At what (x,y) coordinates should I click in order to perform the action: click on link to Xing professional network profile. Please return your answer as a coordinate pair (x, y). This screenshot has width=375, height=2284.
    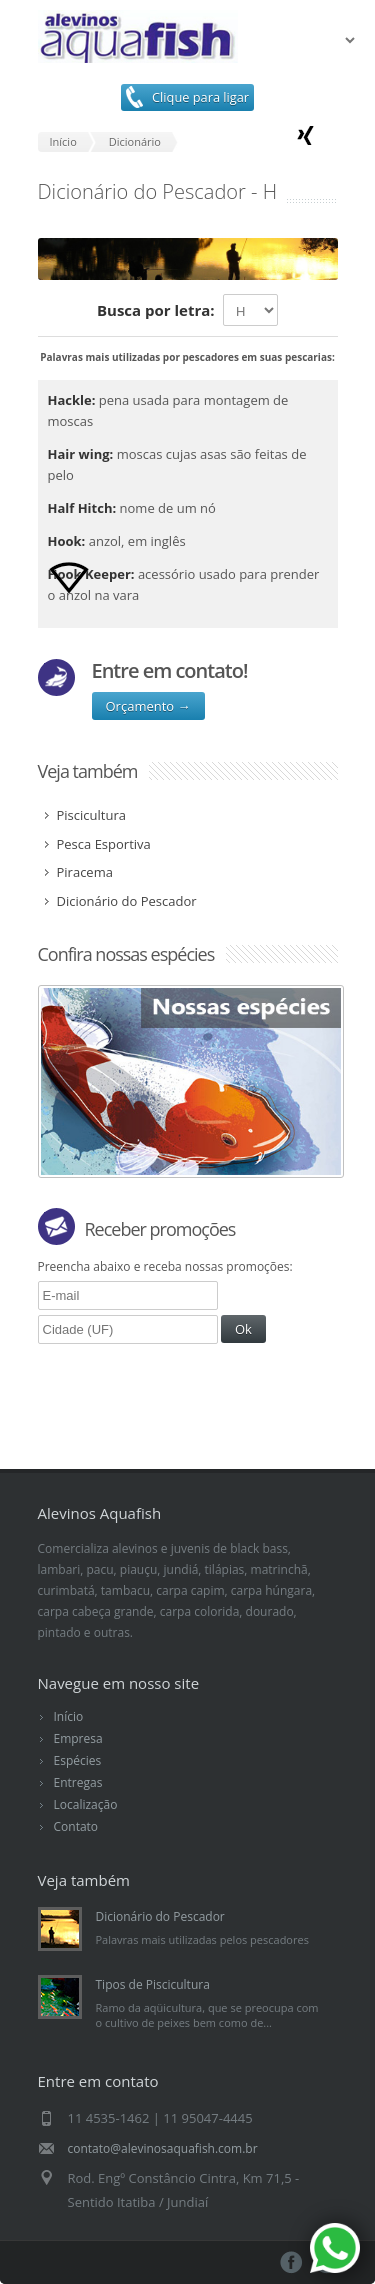
    Looking at the image, I should click on (305, 135).